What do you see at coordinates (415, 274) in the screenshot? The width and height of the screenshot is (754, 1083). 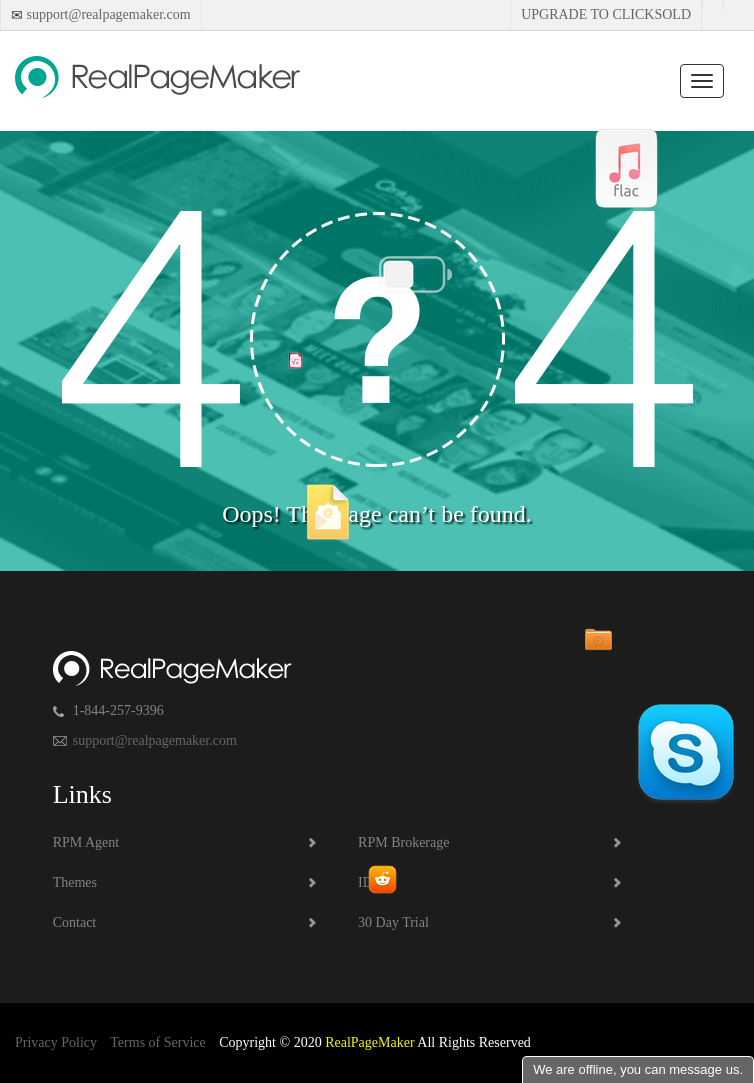 I see `indicates battery at 50% charge` at bounding box center [415, 274].